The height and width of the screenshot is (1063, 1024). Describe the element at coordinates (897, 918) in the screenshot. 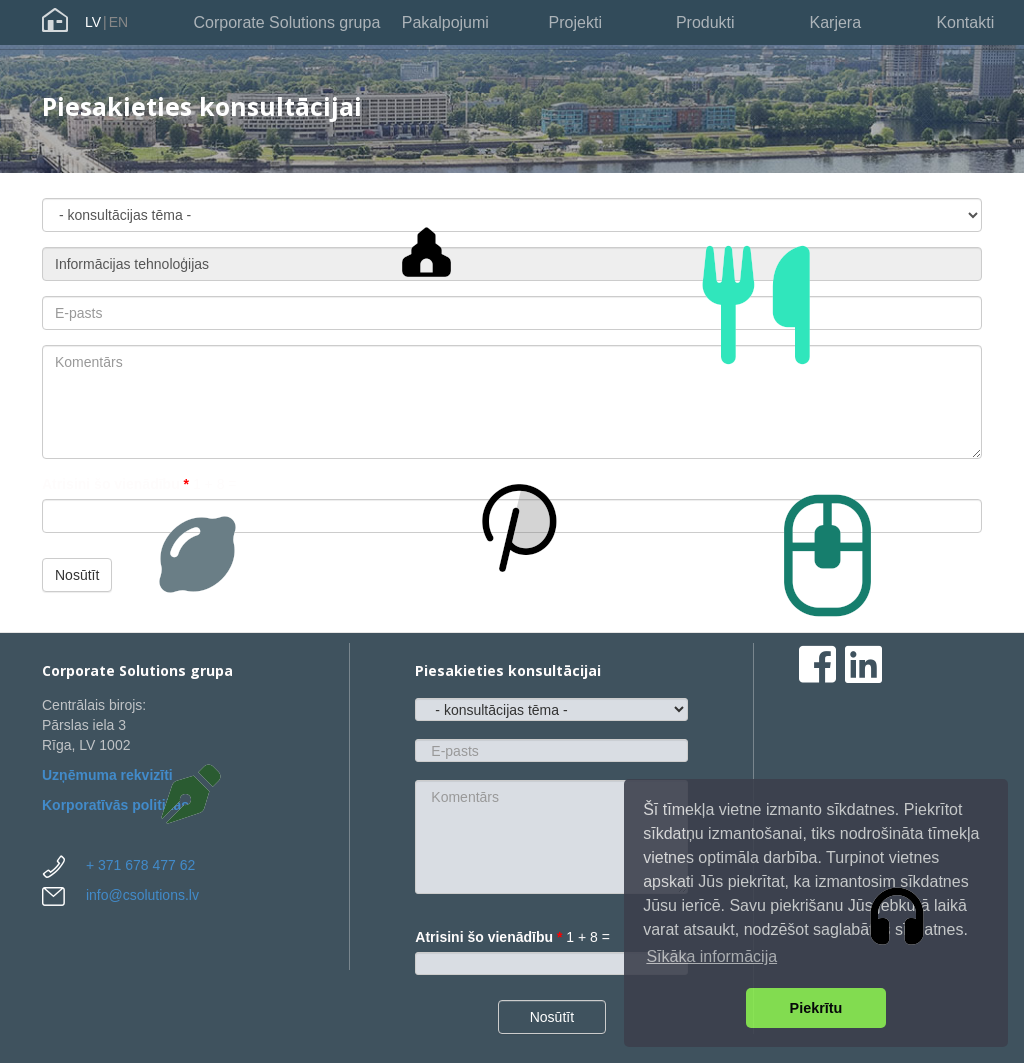

I see `listen to audio or music` at that location.